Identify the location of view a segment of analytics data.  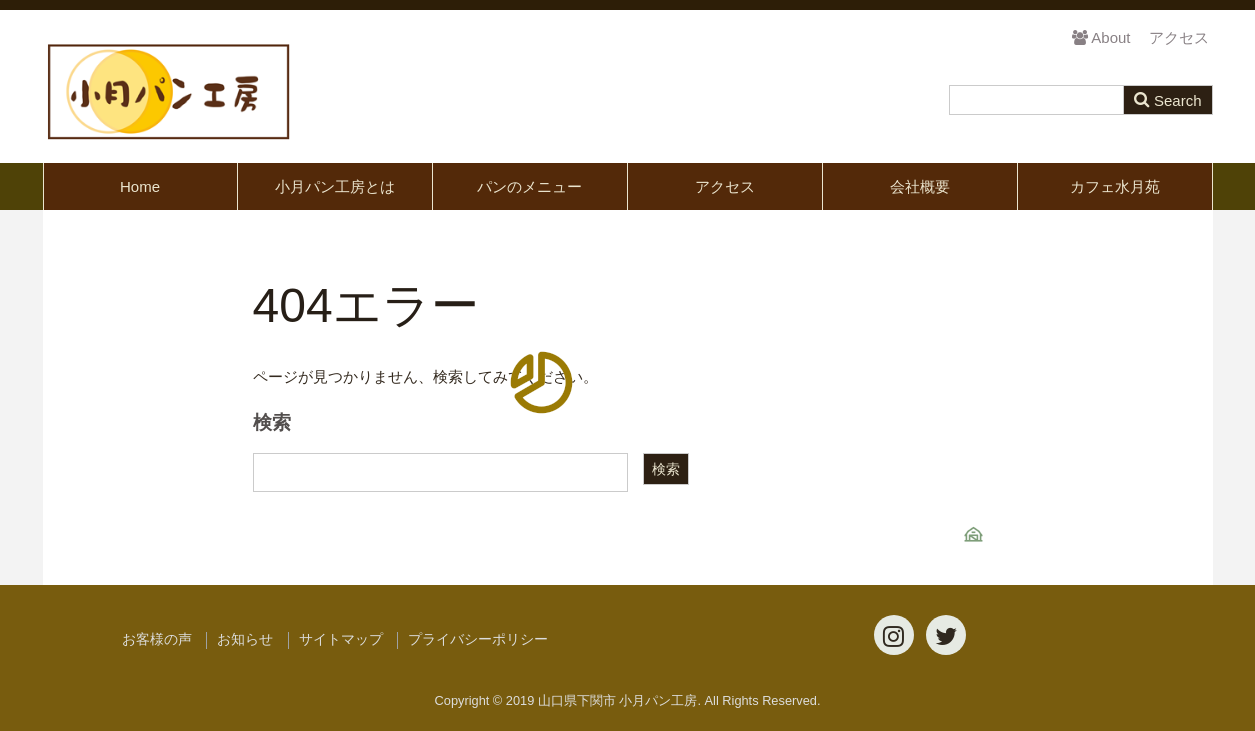
(541, 382).